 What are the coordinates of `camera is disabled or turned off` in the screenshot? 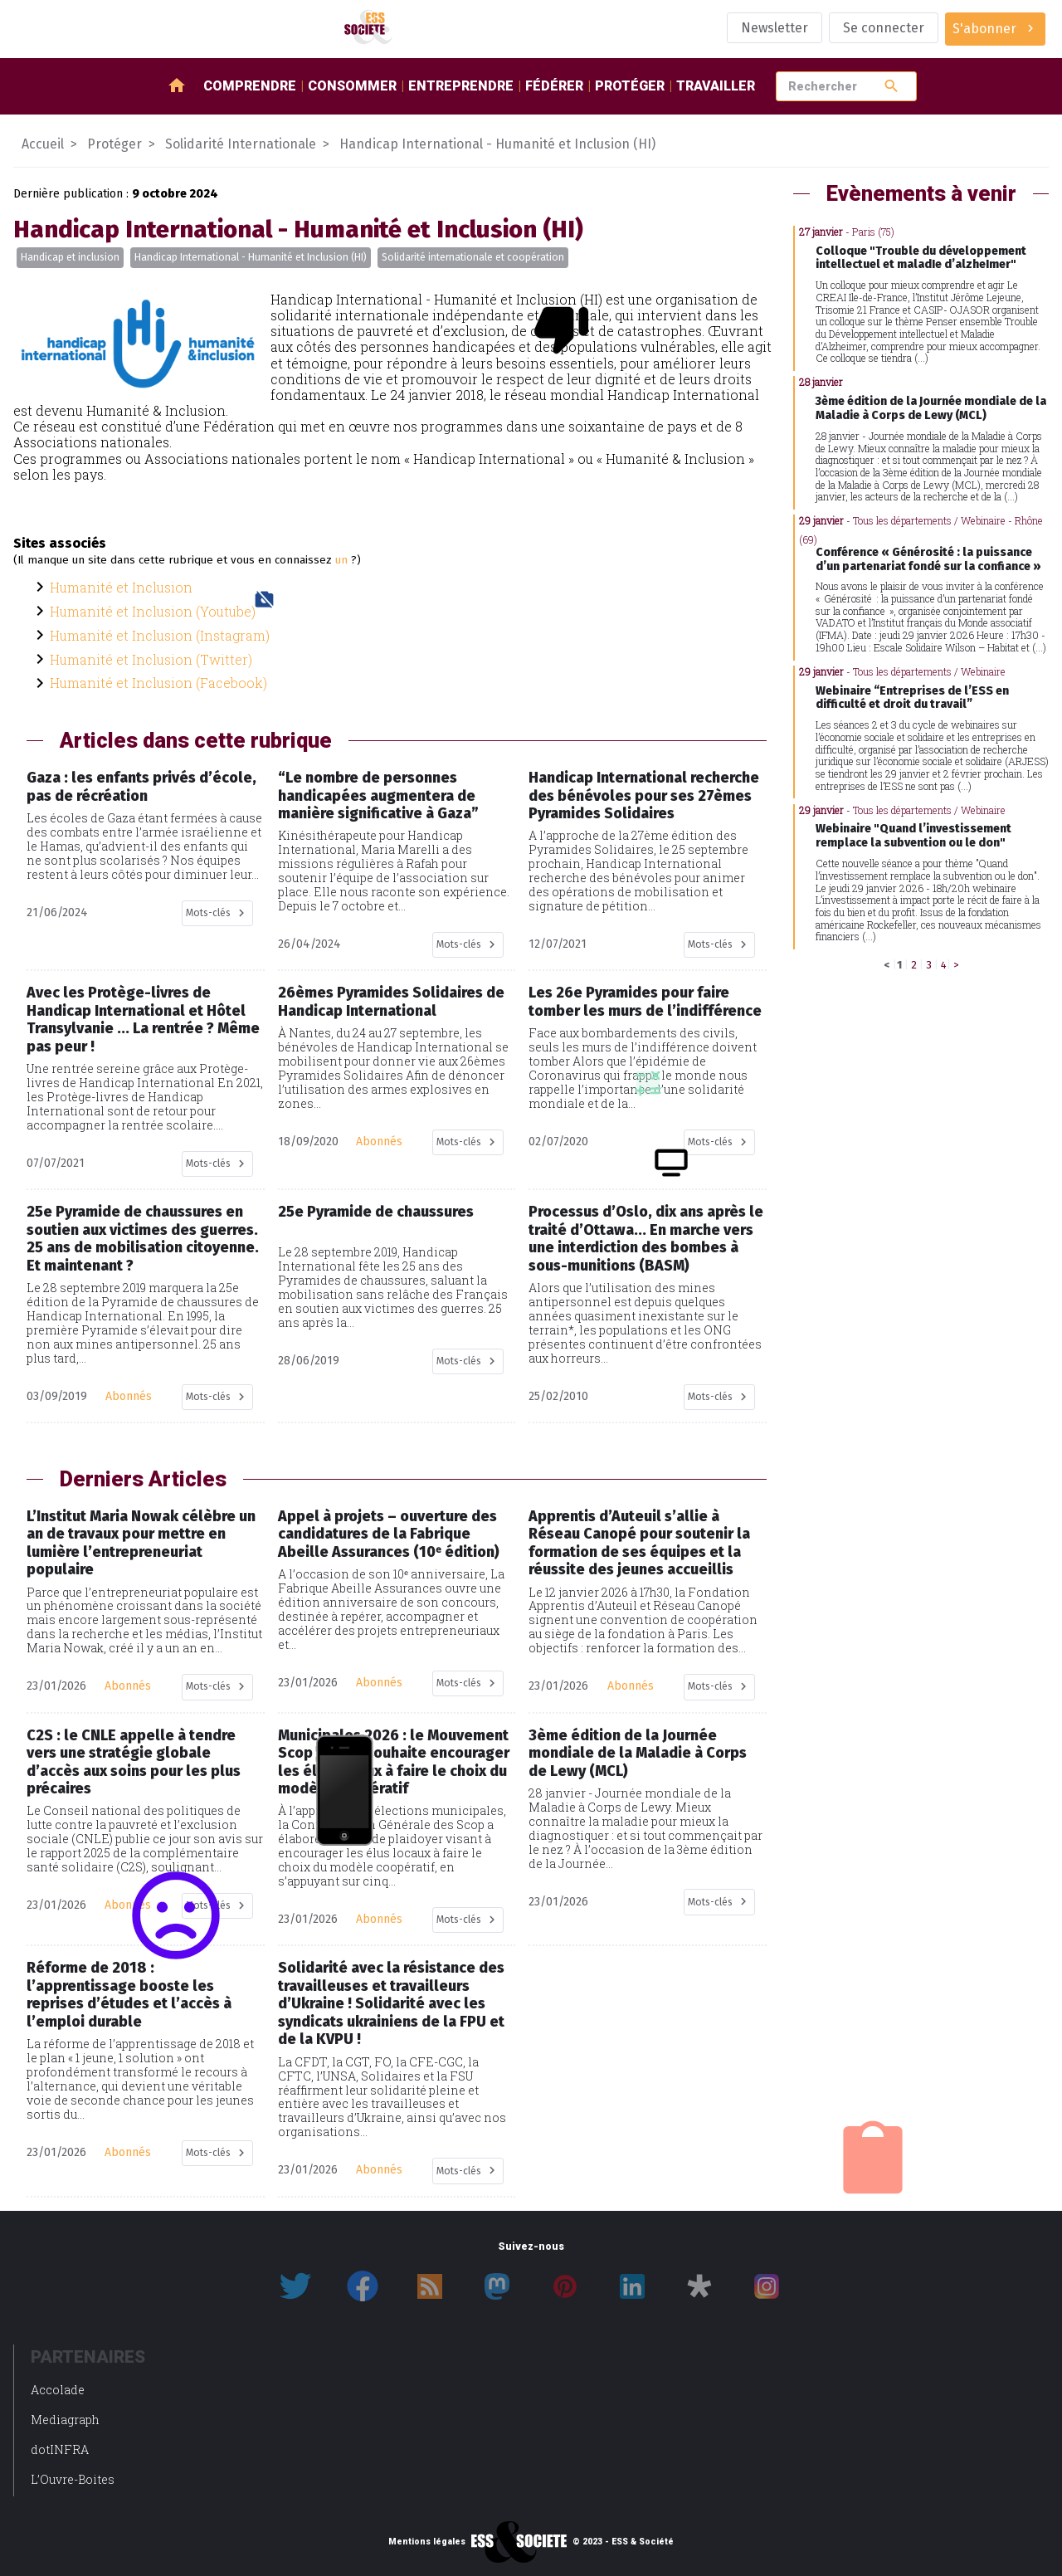 It's located at (264, 599).